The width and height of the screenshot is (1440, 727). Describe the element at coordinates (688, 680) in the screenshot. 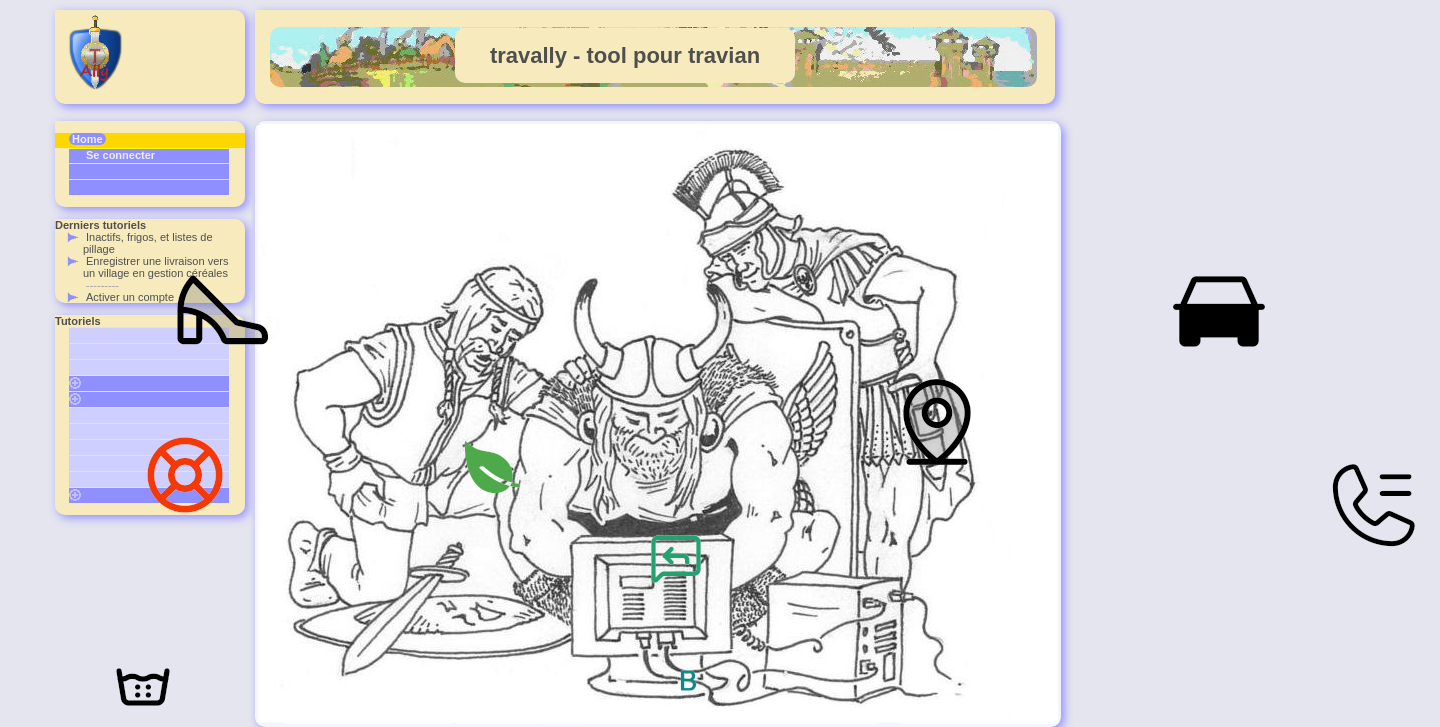

I see `apply bold formatting to selected text` at that location.